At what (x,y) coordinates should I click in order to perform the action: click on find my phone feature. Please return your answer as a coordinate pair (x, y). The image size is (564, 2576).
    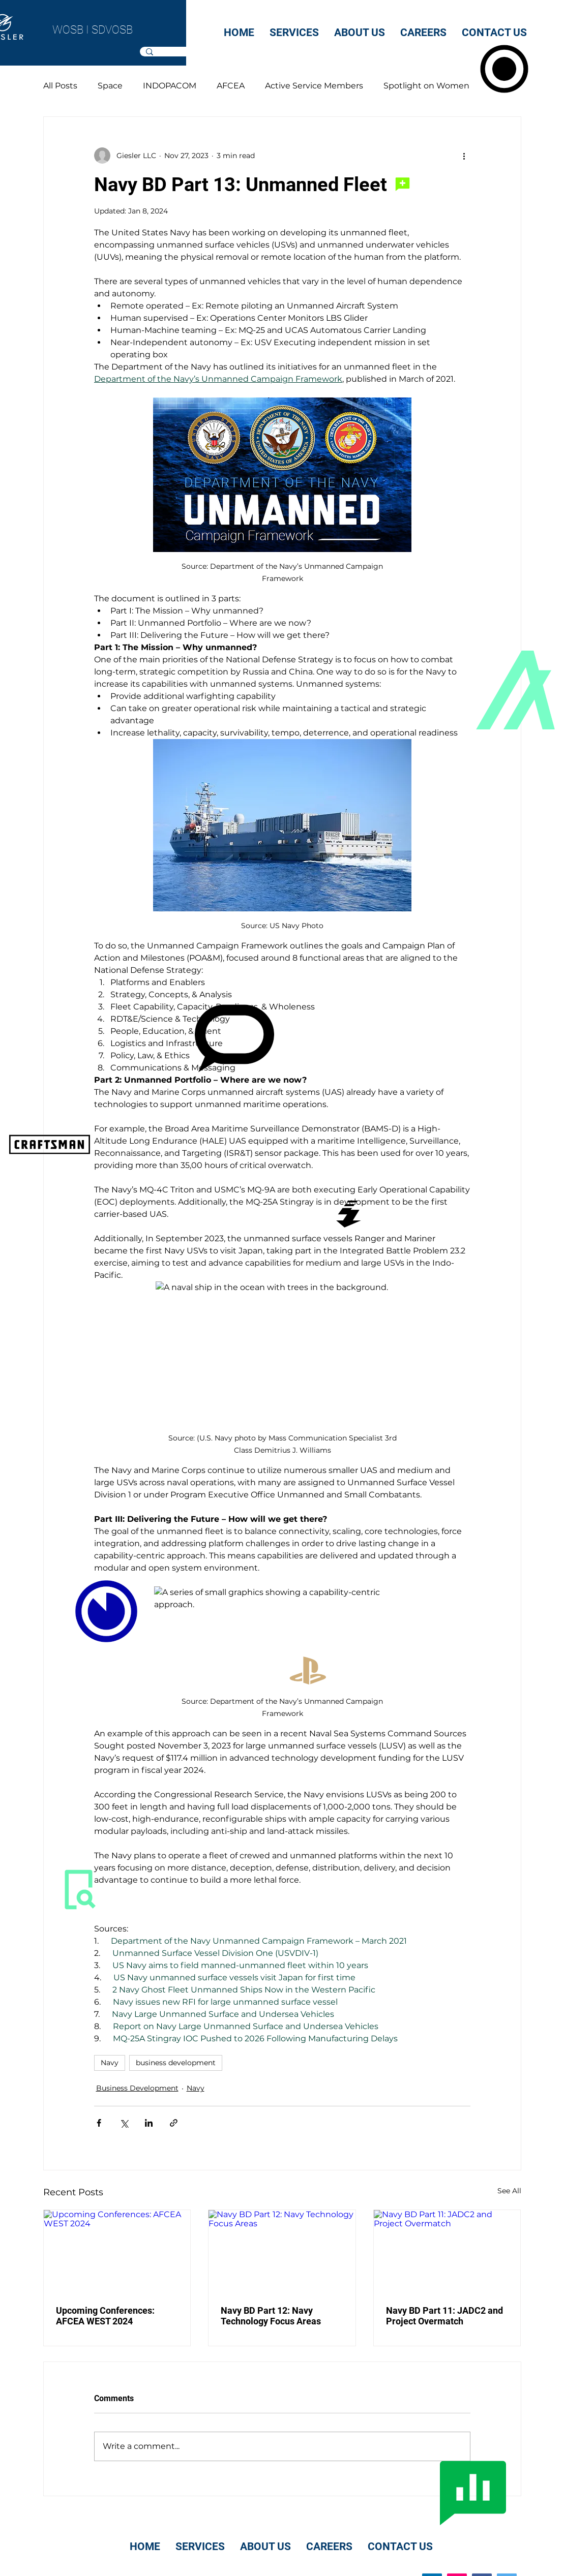
    Looking at the image, I should click on (78, 1889).